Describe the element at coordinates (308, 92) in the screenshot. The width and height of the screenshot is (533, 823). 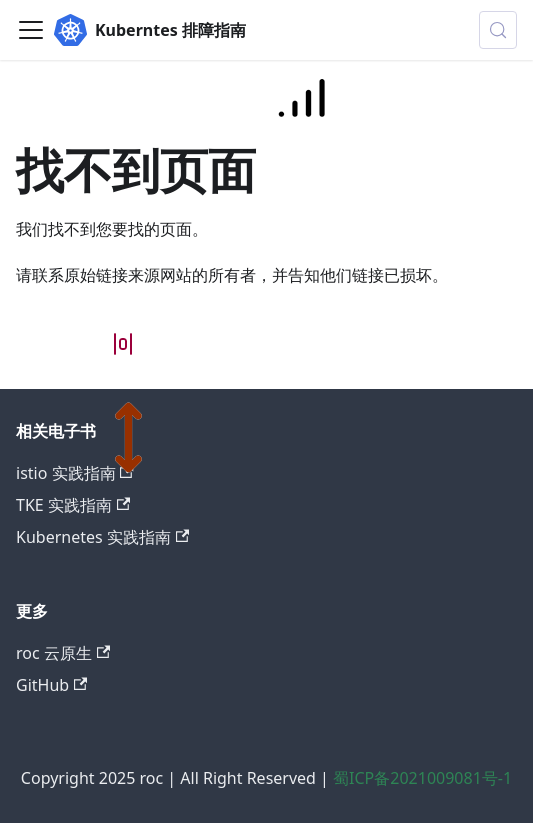
I see `indicates strong network or cellular signal strength` at that location.